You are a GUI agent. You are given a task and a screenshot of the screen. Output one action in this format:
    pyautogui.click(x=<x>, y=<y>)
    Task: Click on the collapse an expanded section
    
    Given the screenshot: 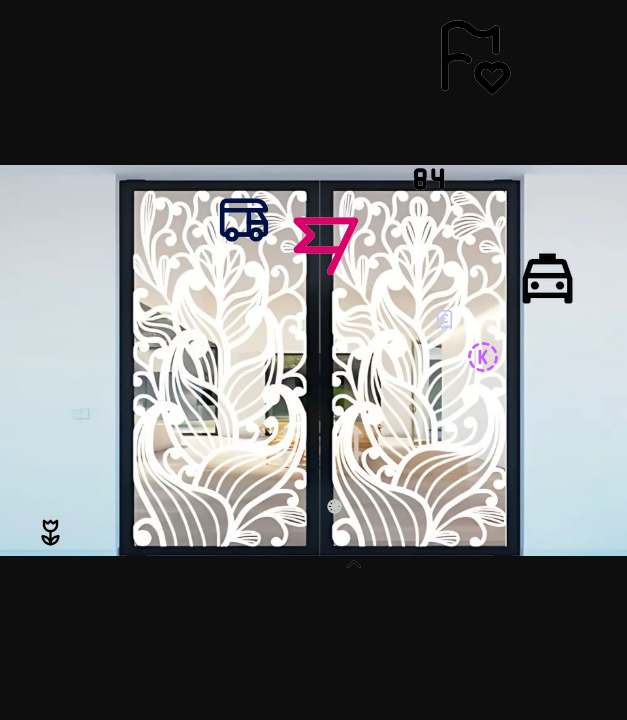 What is the action you would take?
    pyautogui.click(x=354, y=564)
    